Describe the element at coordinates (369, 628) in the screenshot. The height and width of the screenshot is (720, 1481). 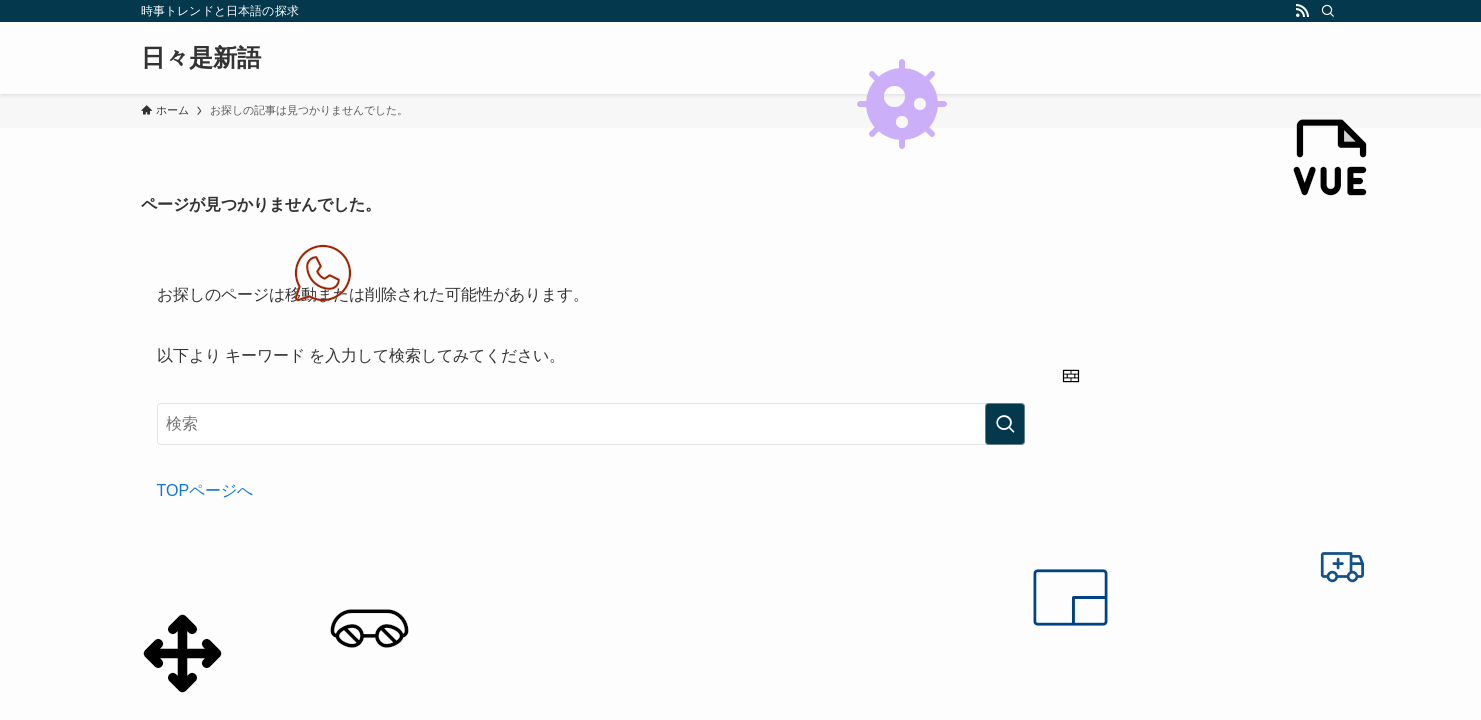
I see `access swimming or sports activity settings` at that location.